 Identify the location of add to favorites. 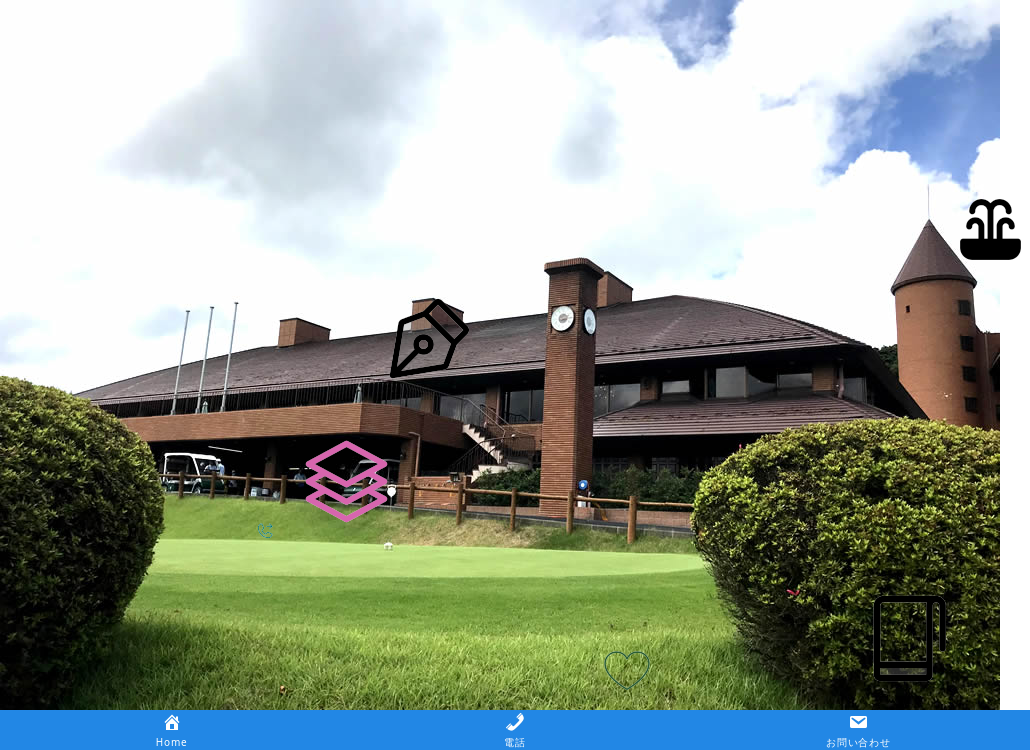
(627, 669).